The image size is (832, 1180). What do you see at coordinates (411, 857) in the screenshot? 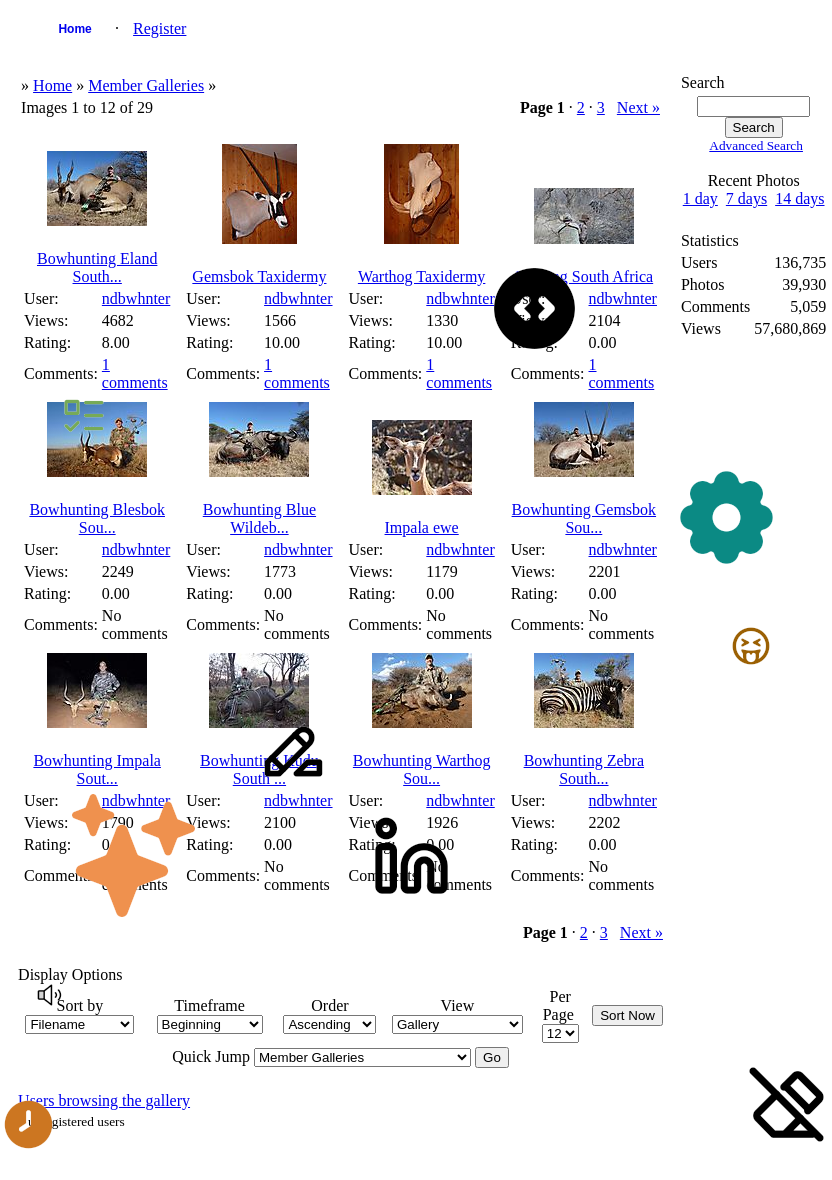
I see `connect with linkedin` at bounding box center [411, 857].